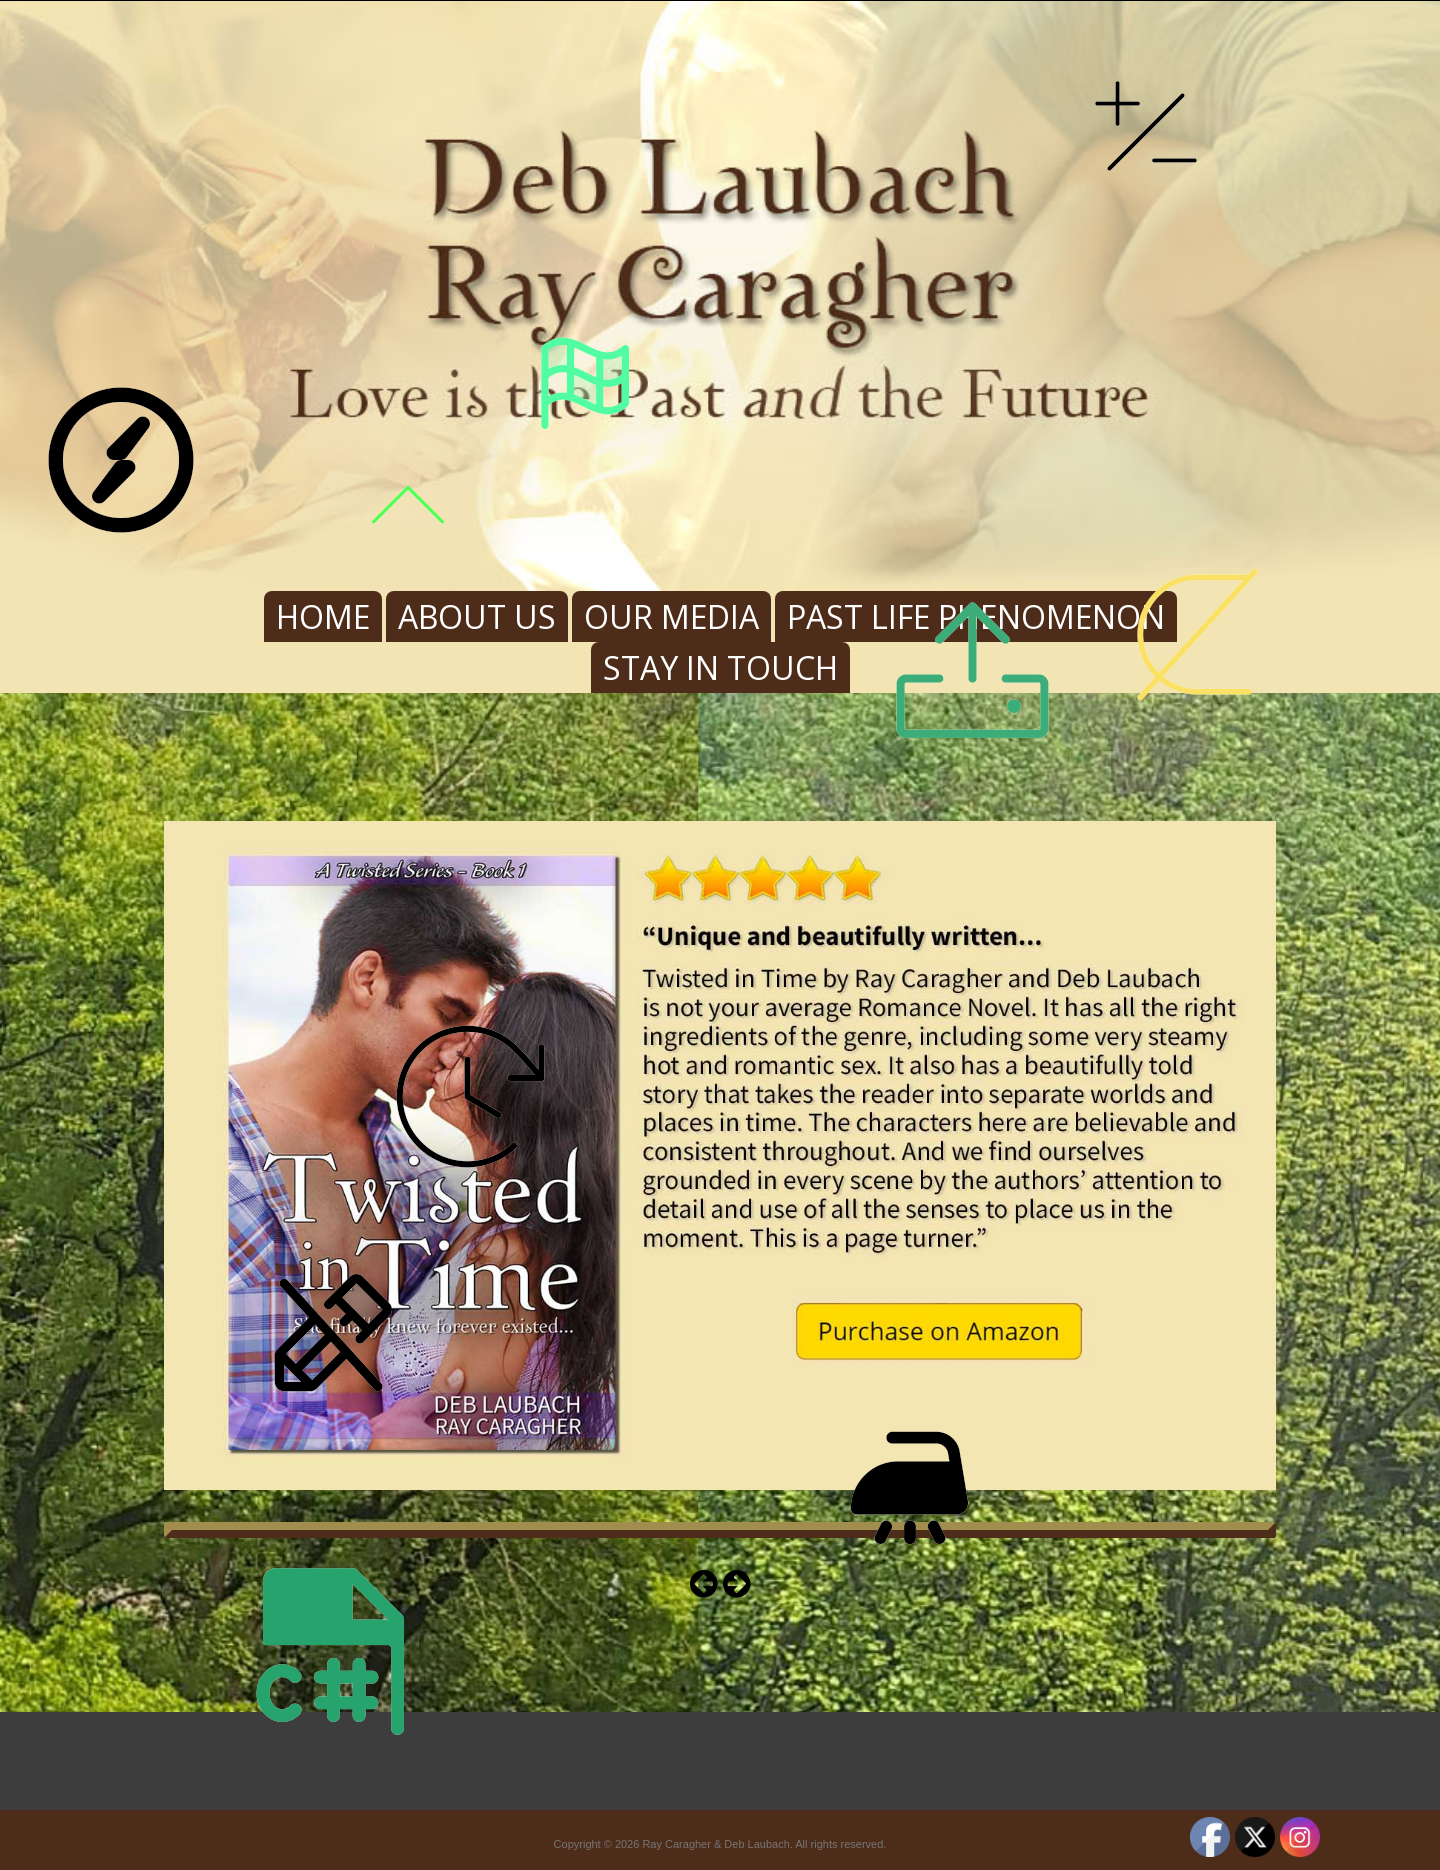 This screenshot has width=1440, height=1870. Describe the element at coordinates (408, 508) in the screenshot. I see `collapse an expanded section` at that location.